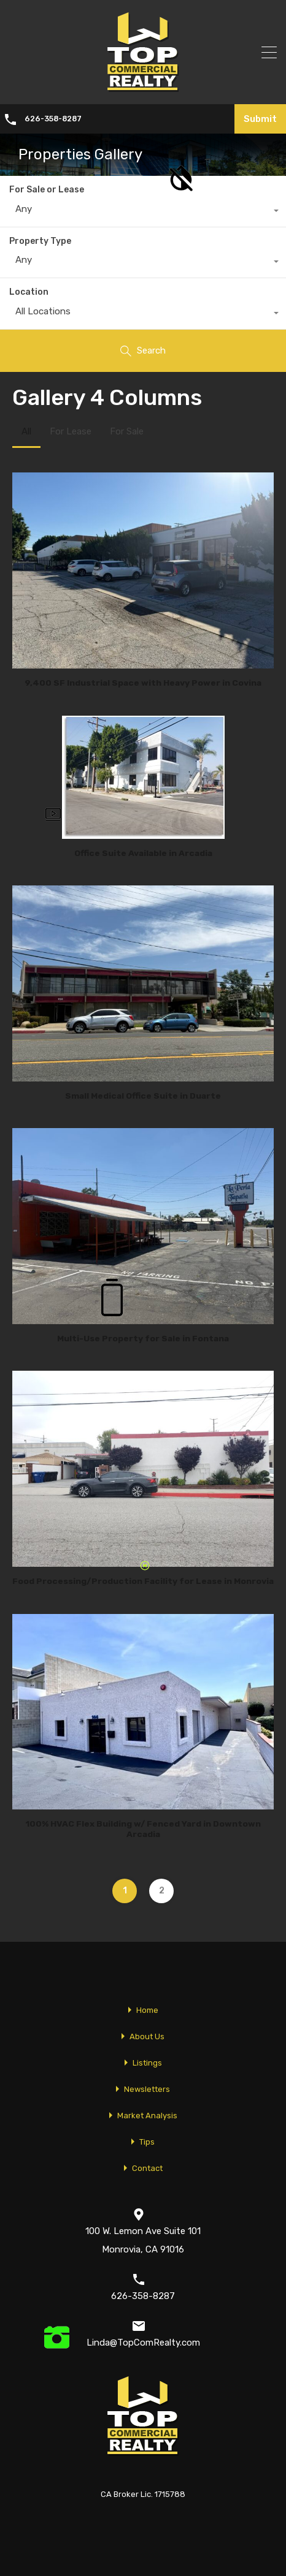  I want to click on skip to previous track, so click(145, 1566).